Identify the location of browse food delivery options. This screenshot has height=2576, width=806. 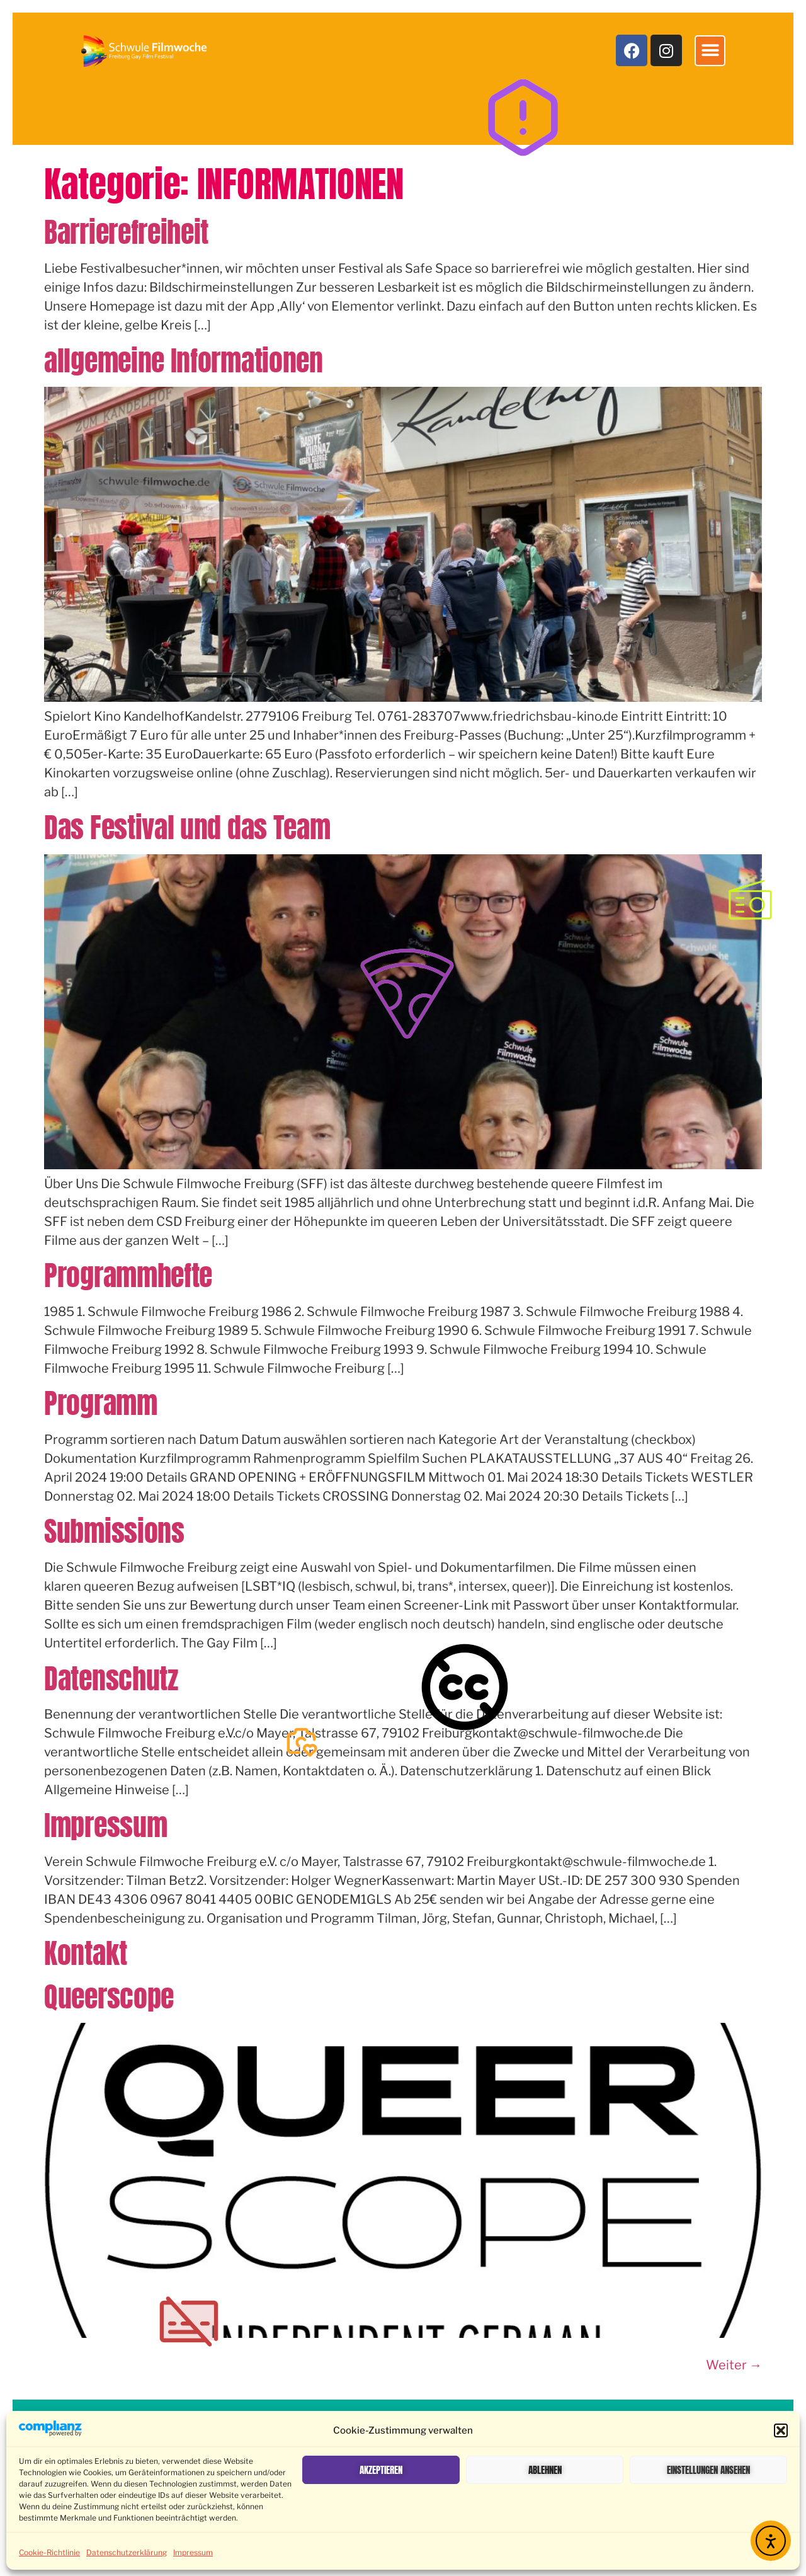
(407, 992).